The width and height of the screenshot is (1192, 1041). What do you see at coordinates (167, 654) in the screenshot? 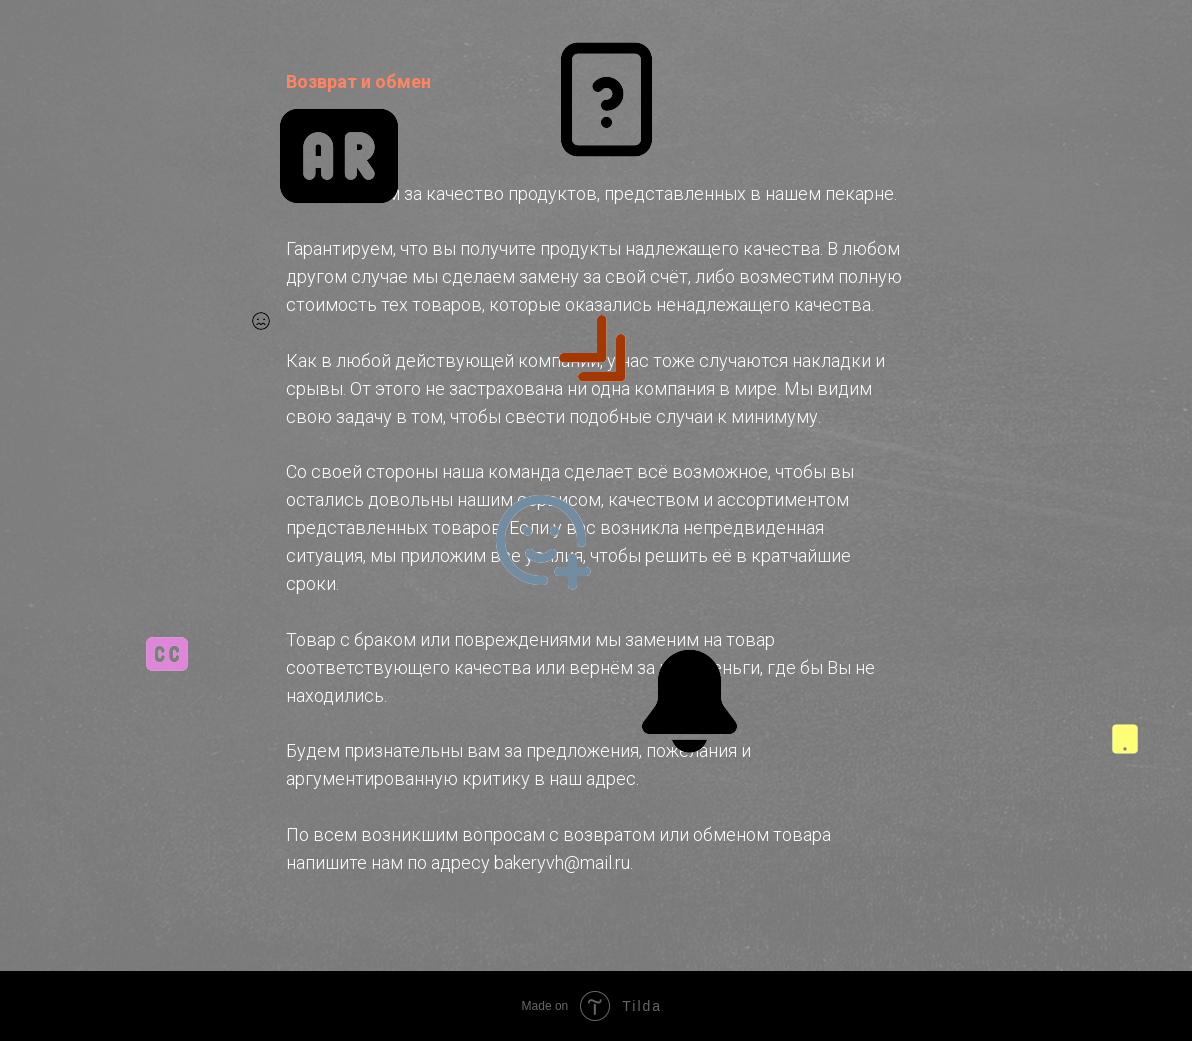
I see `enable closed captions` at bounding box center [167, 654].